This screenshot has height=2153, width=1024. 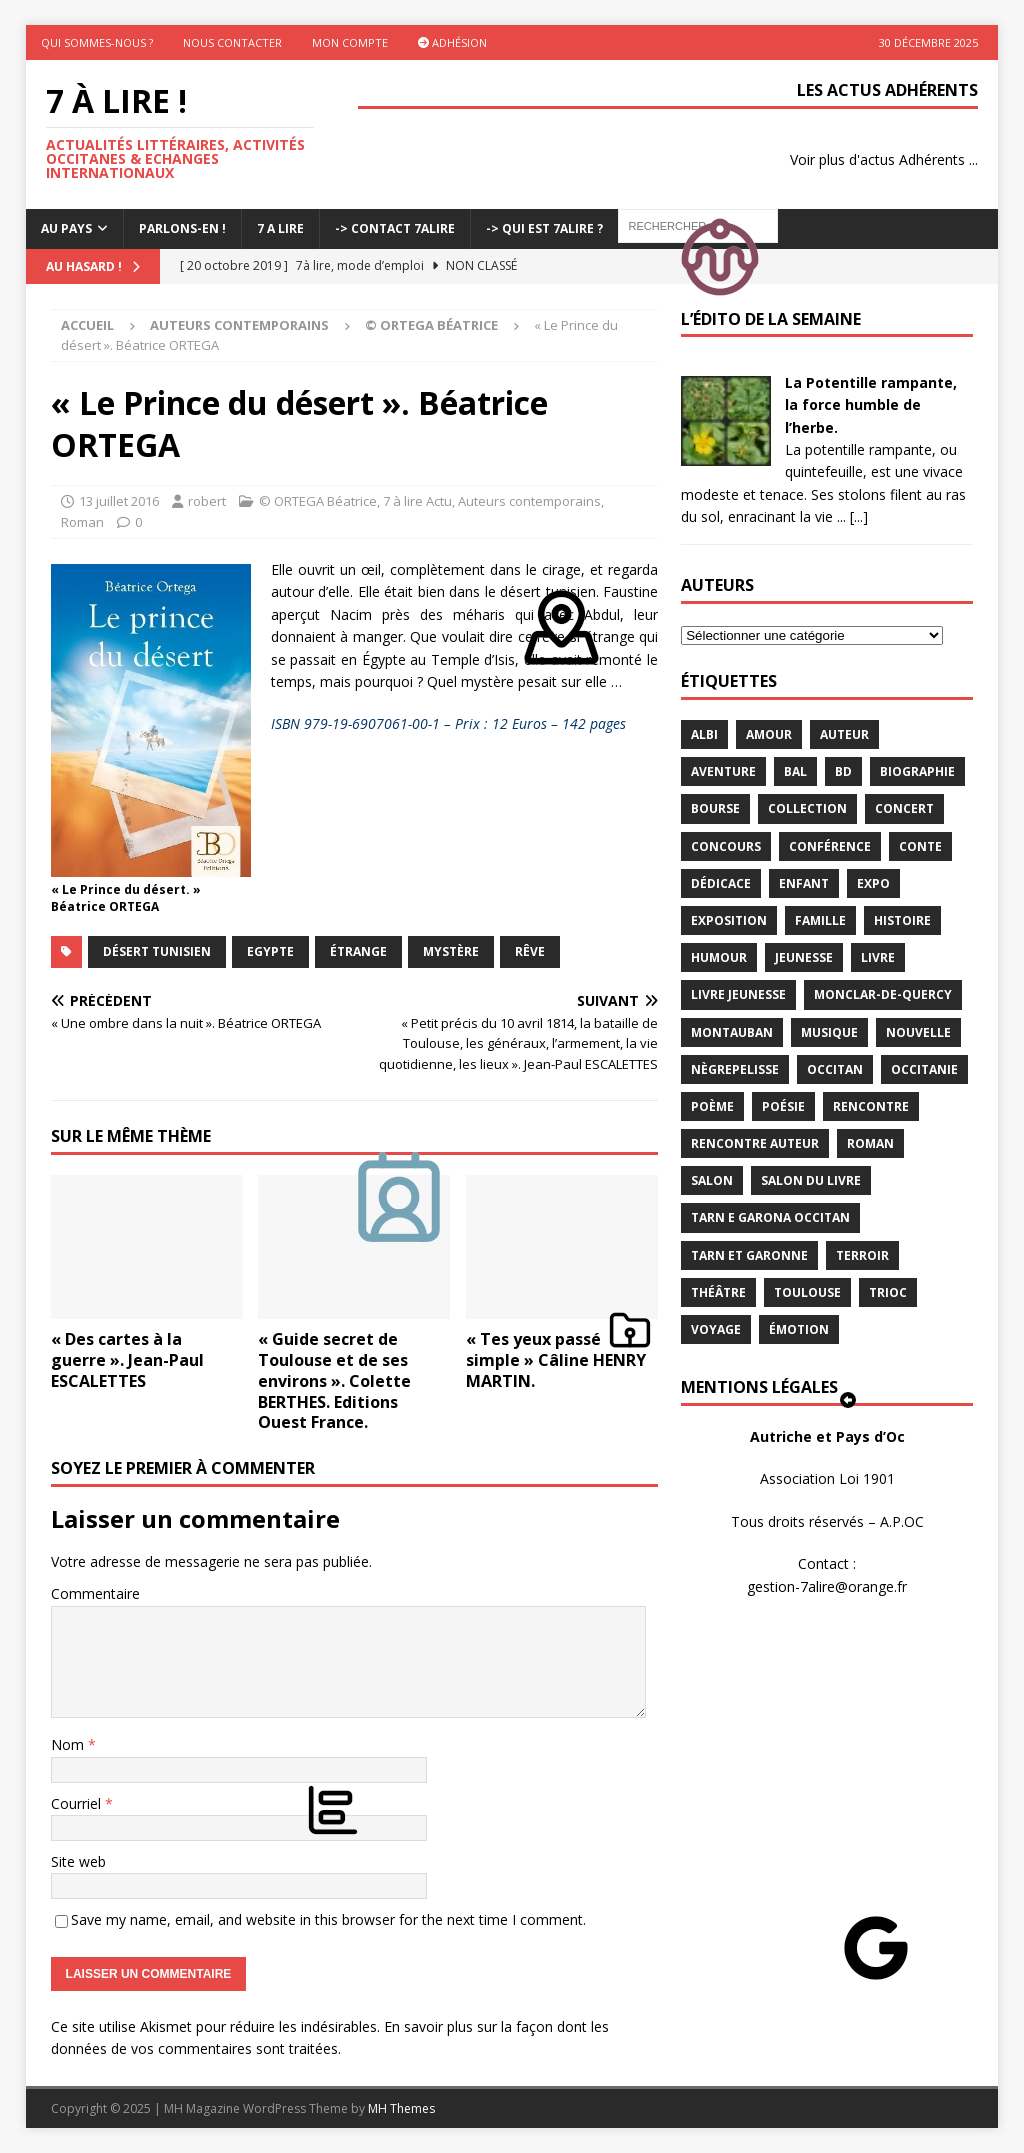 I want to click on go back to the previous screen, so click(x=848, y=1400).